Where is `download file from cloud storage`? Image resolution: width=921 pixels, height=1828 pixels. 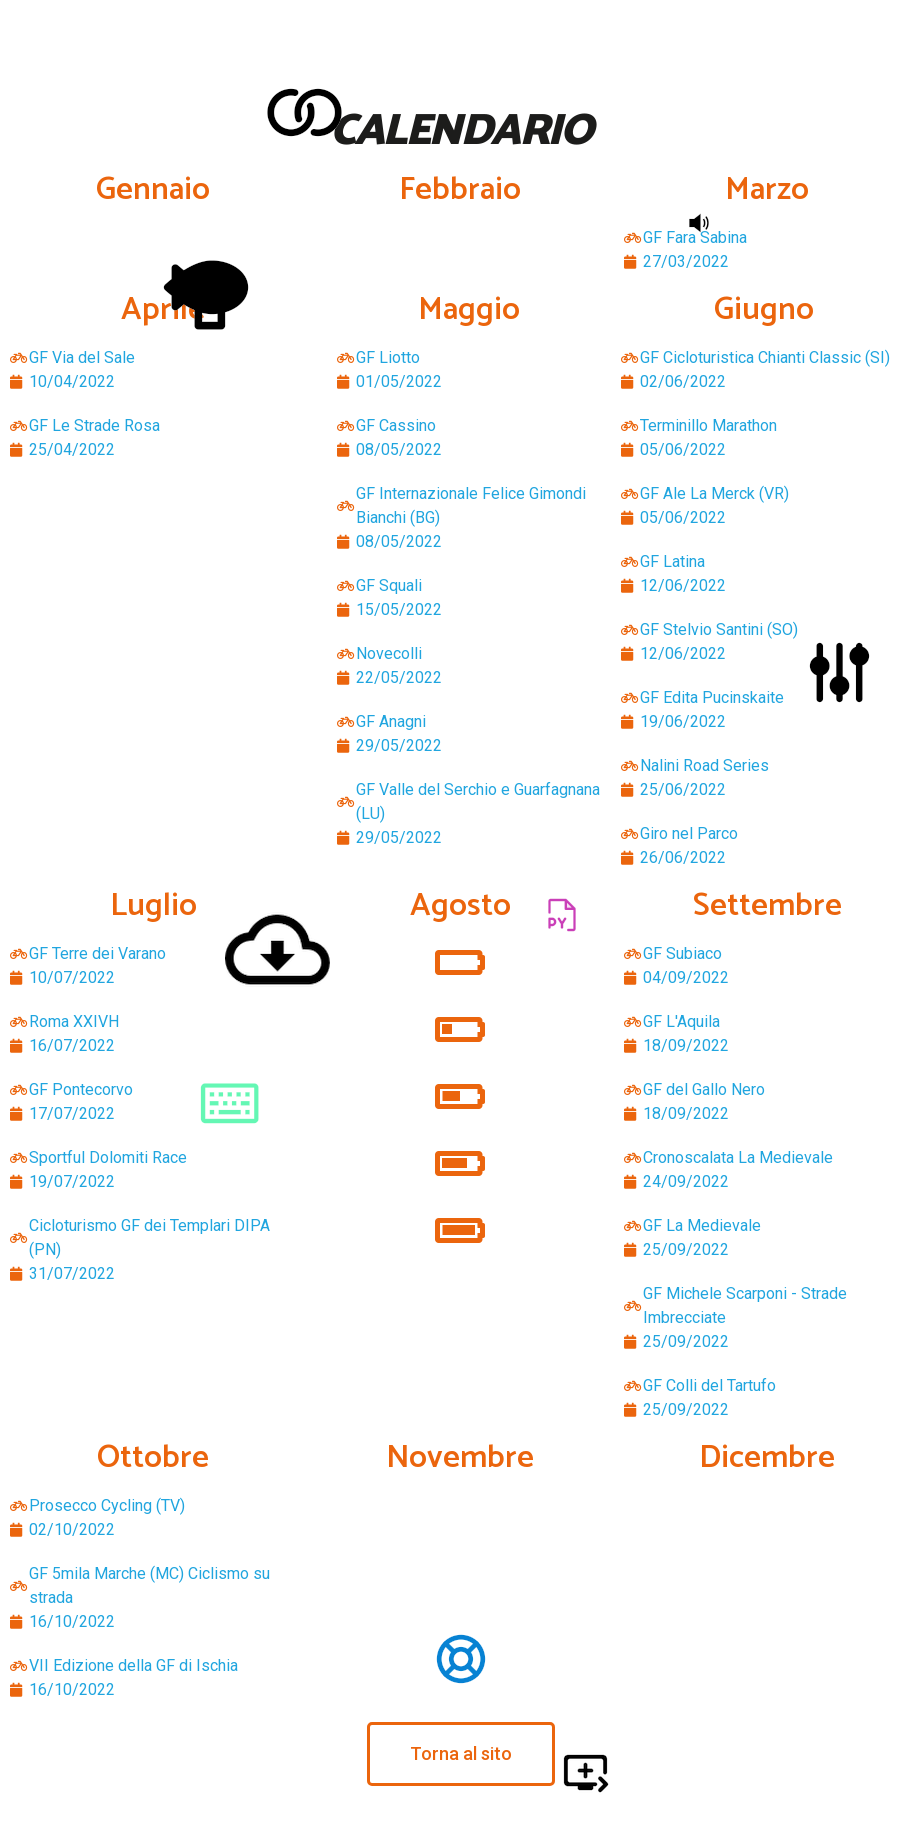
download file from cloud storage is located at coordinates (277, 949).